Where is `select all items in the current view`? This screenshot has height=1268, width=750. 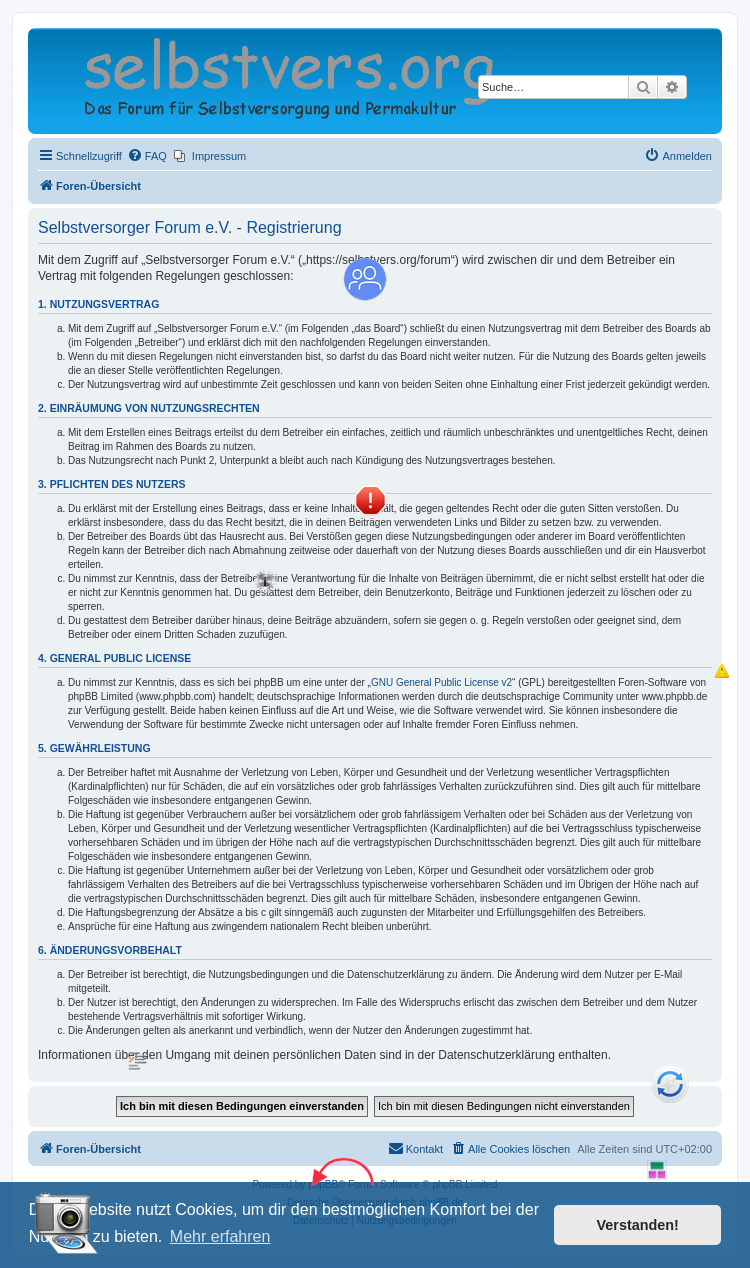 select all items in the current view is located at coordinates (657, 1170).